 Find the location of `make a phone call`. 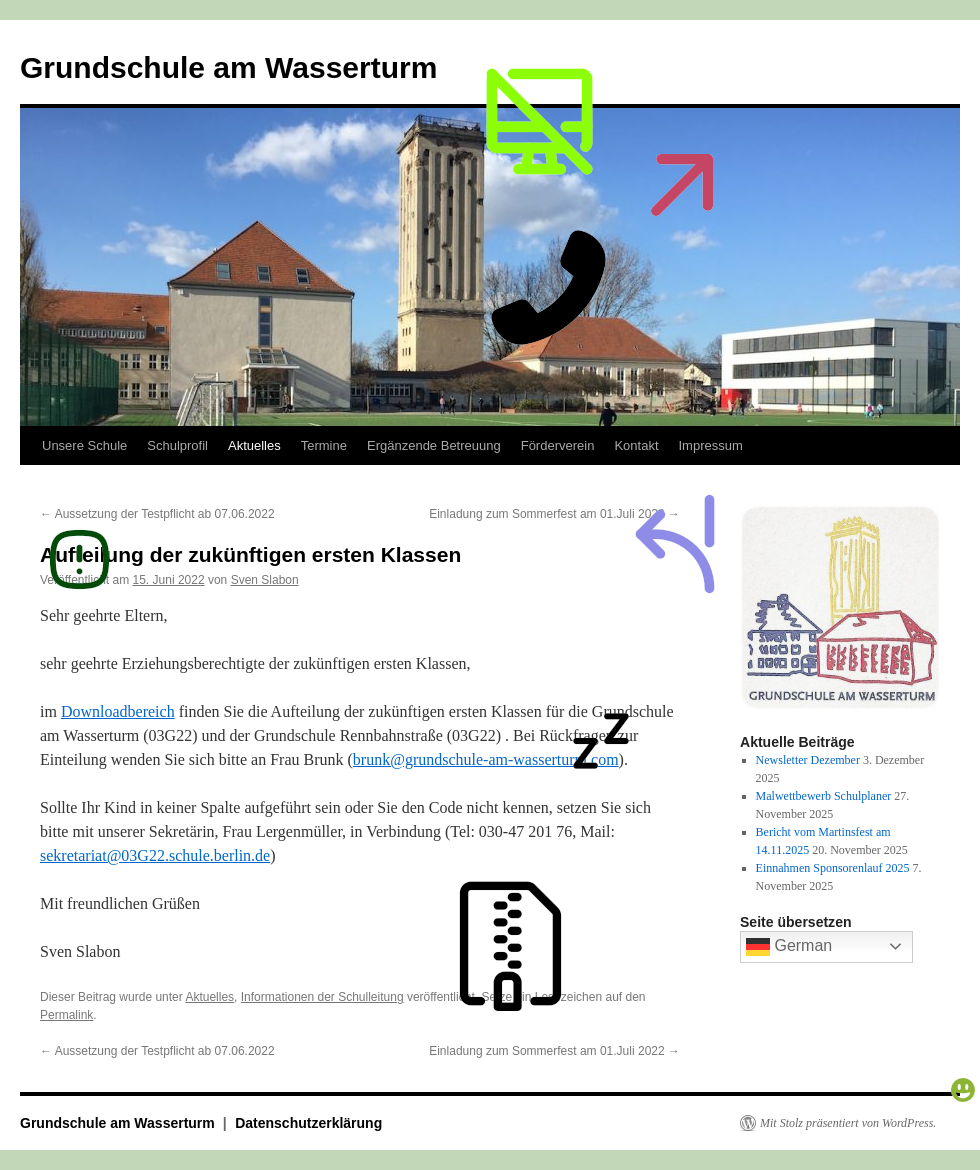

make a phone call is located at coordinates (548, 287).